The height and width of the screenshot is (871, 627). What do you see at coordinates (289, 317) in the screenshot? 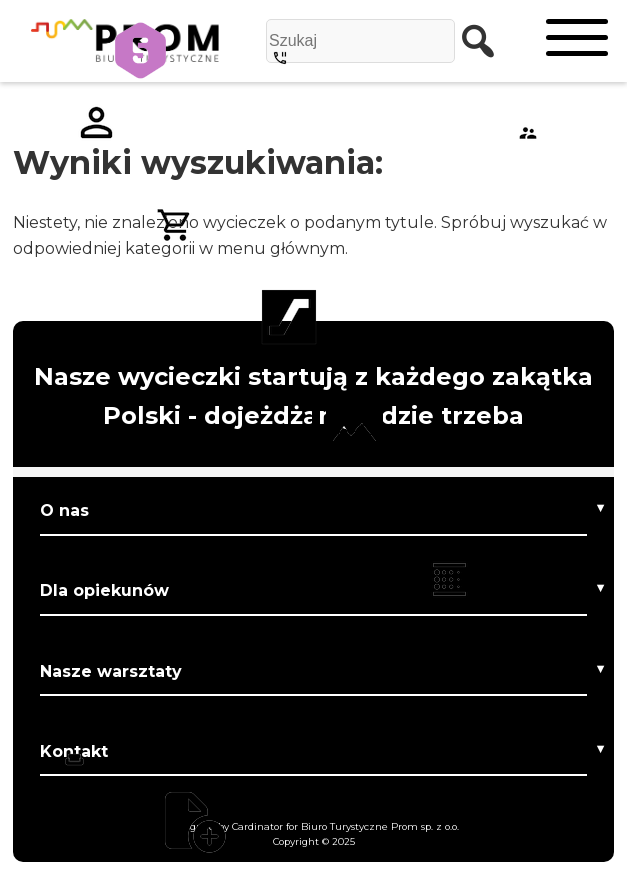
I see `find nearby escalators` at bounding box center [289, 317].